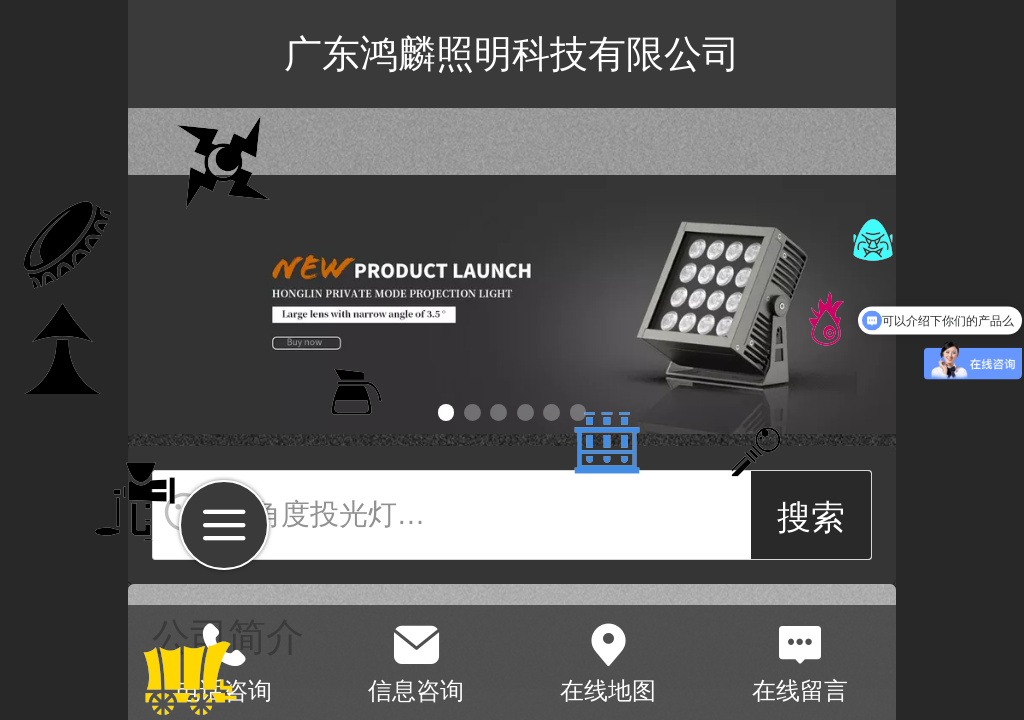 This screenshot has width=1024, height=720. Describe the element at coordinates (190, 669) in the screenshot. I see `access western or frontier-themed game content` at that location.